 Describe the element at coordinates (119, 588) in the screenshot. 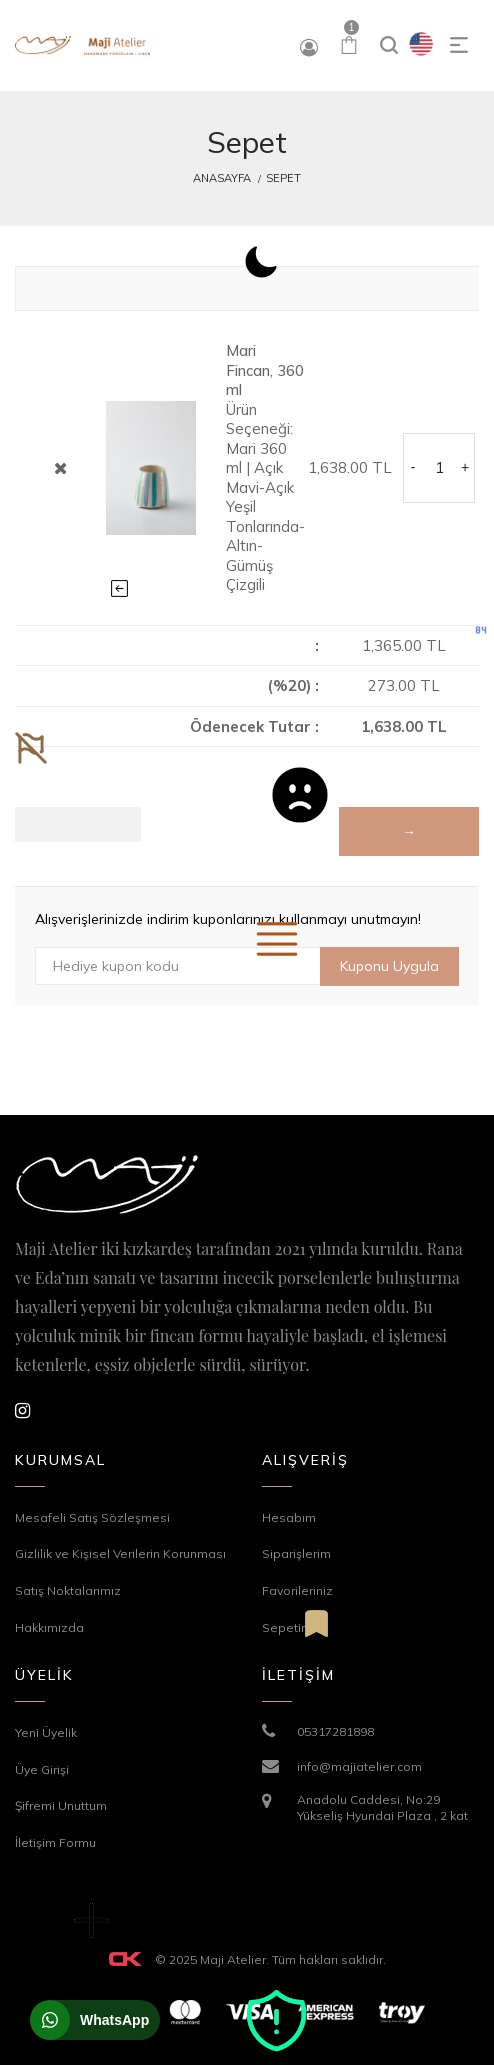

I see `go back to the previous screen` at that location.